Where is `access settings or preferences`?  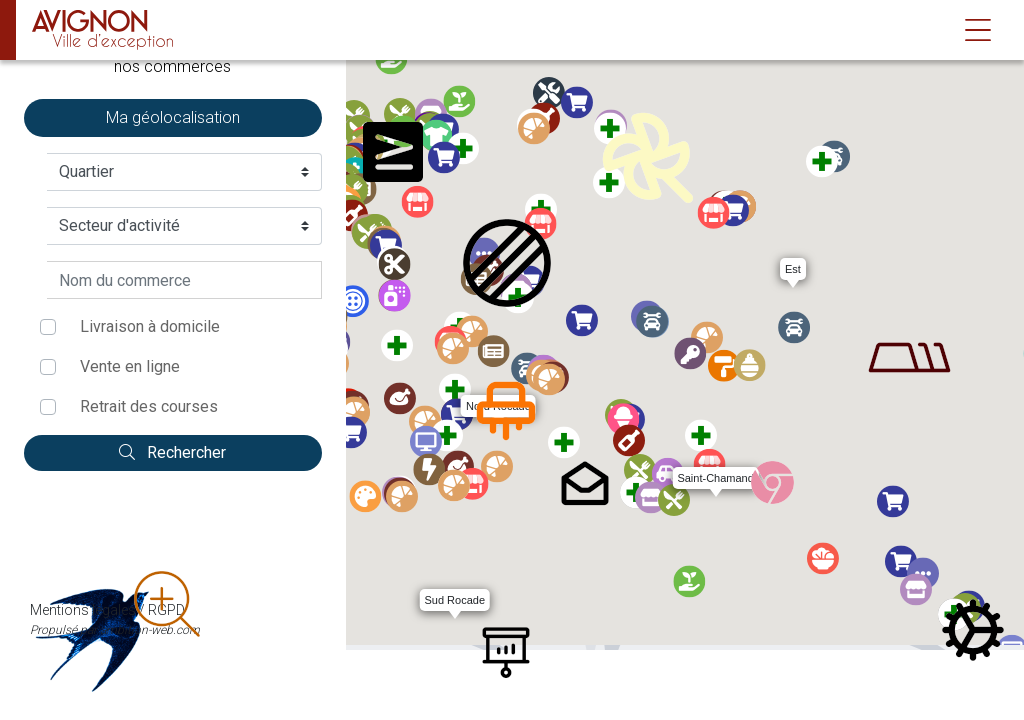
access settings or preferences is located at coordinates (973, 630).